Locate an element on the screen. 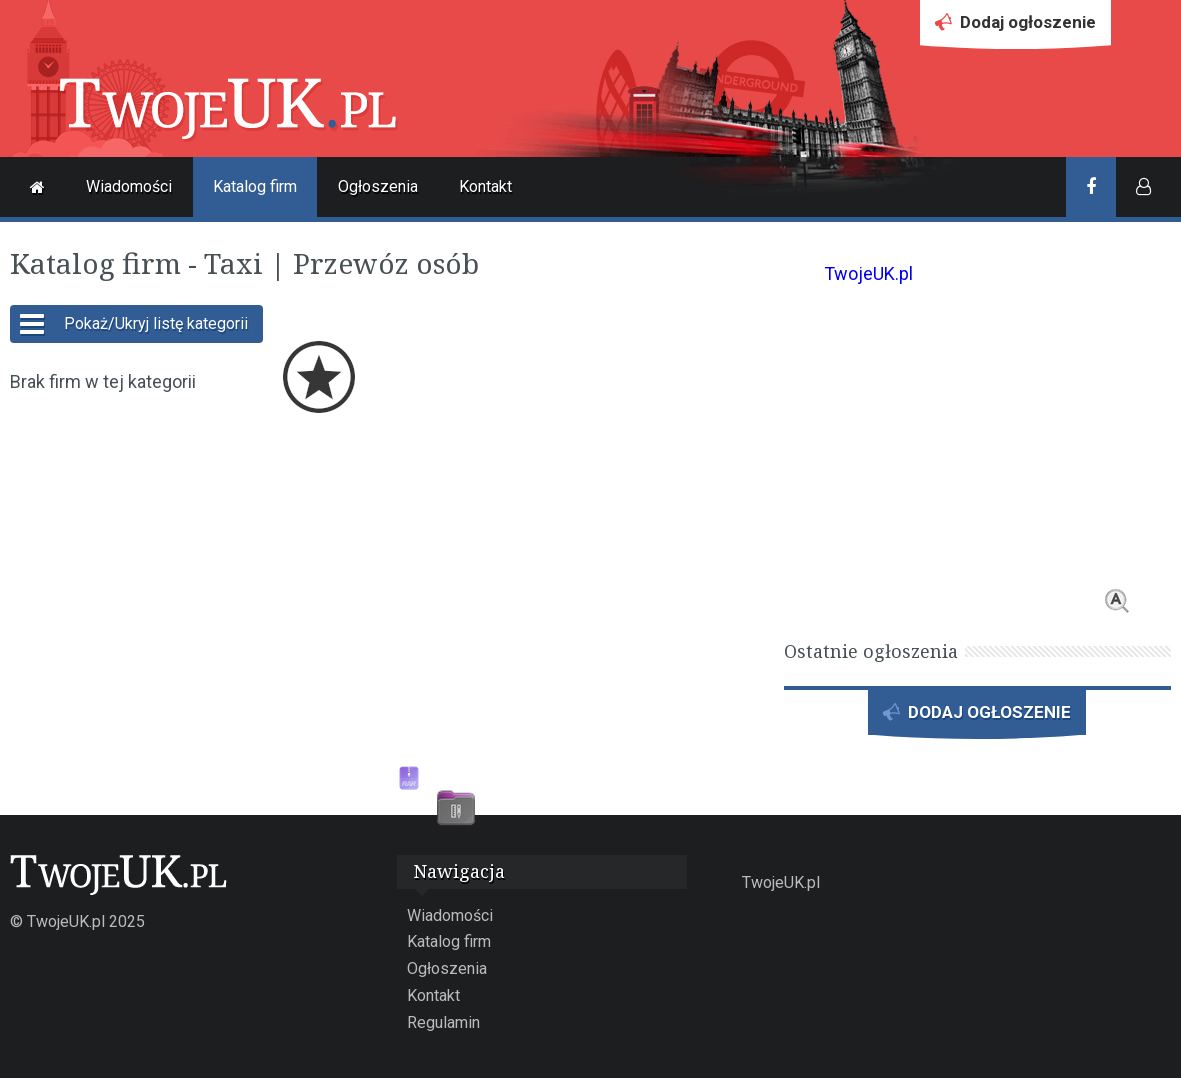  indicates a RAR compressed archive file is located at coordinates (409, 778).